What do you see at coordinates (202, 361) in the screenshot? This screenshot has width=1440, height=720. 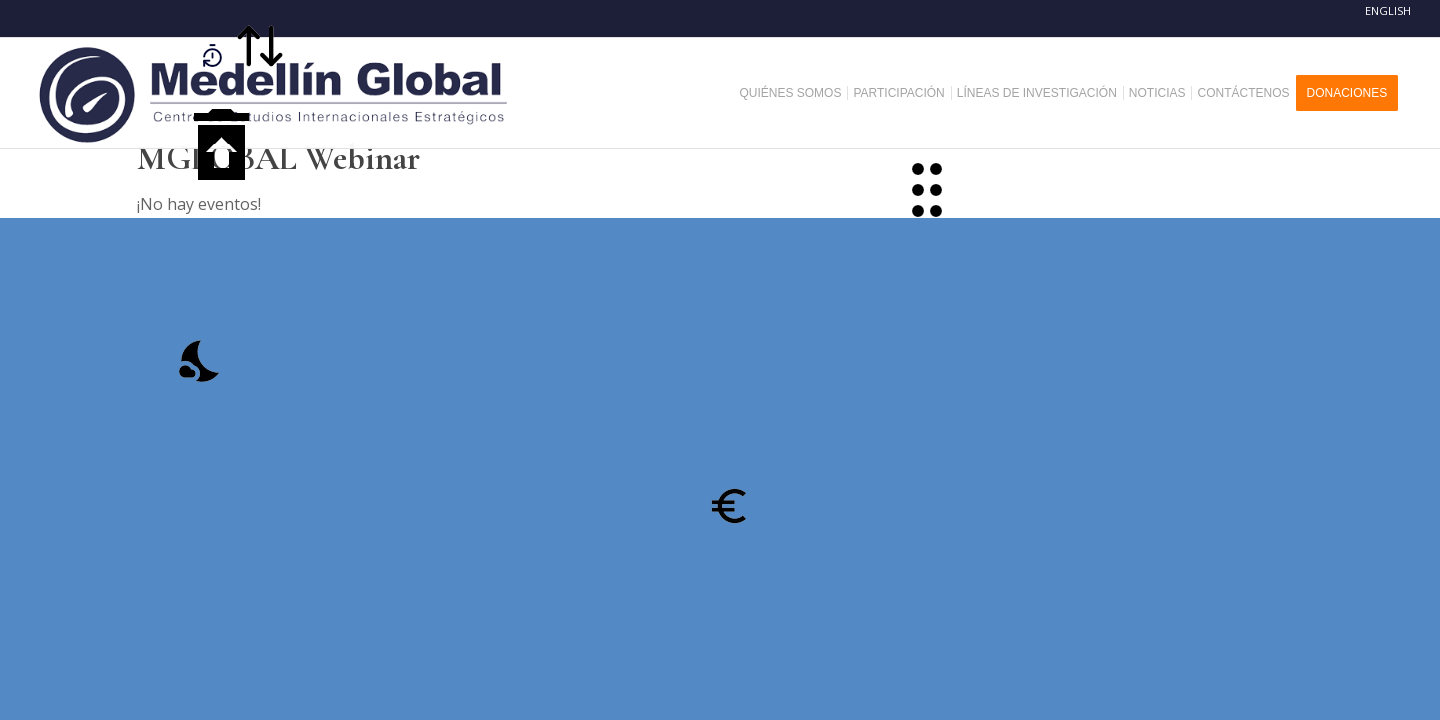 I see `toggle dark mode or night theme` at bounding box center [202, 361].